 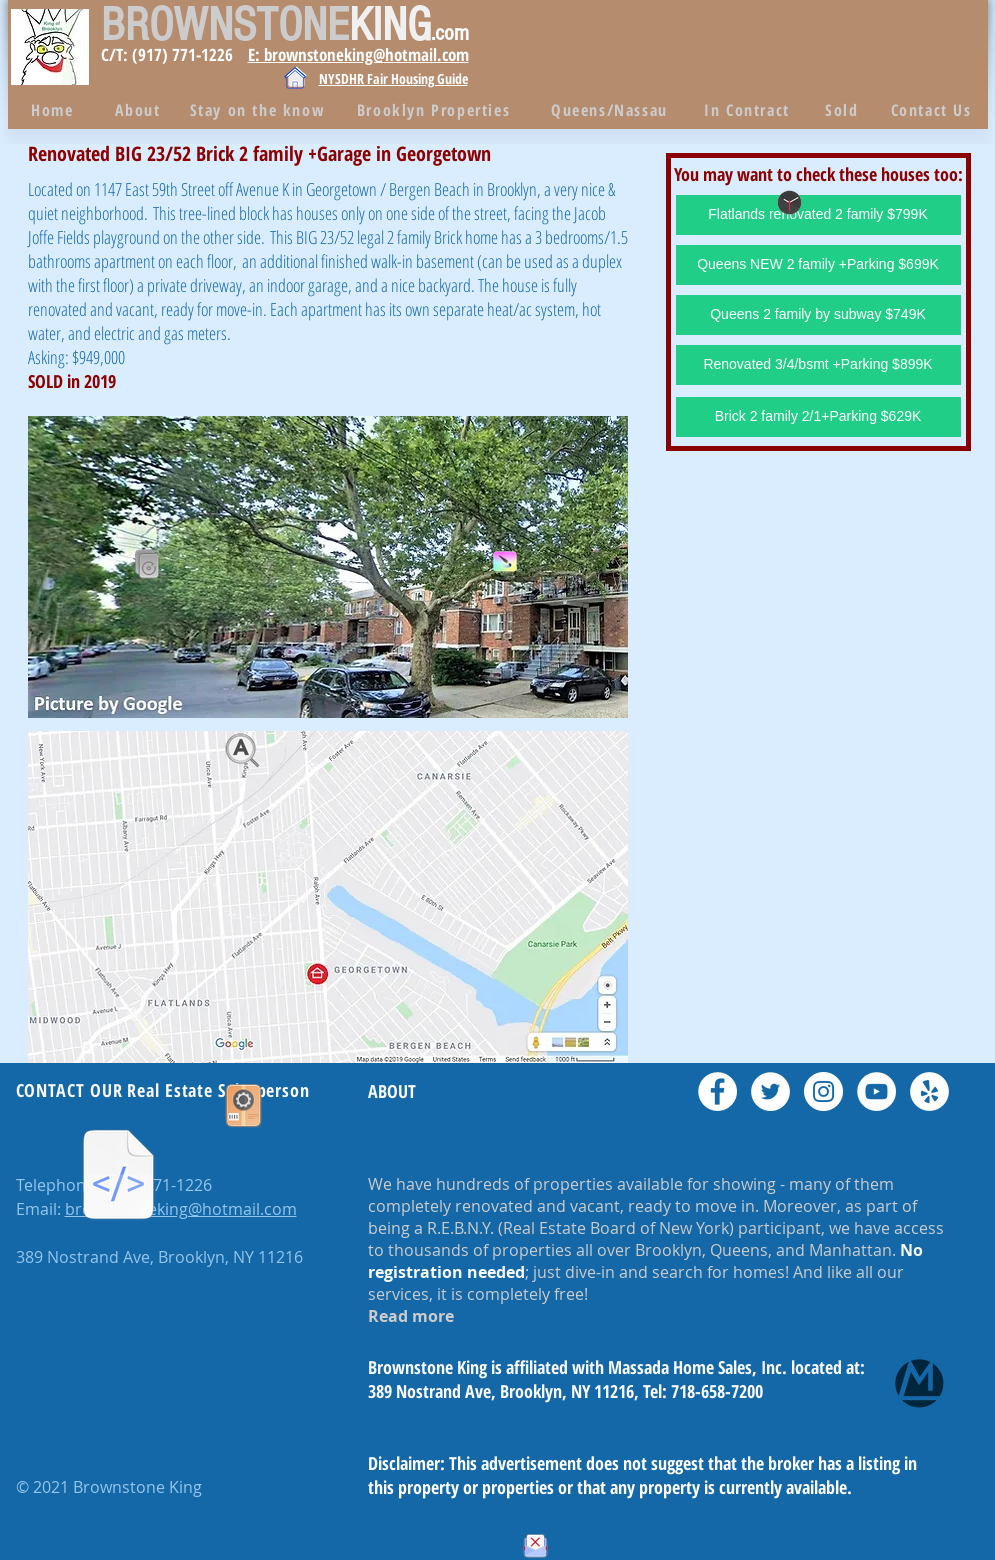 I want to click on mark email as spam or junk, so click(x=535, y=1546).